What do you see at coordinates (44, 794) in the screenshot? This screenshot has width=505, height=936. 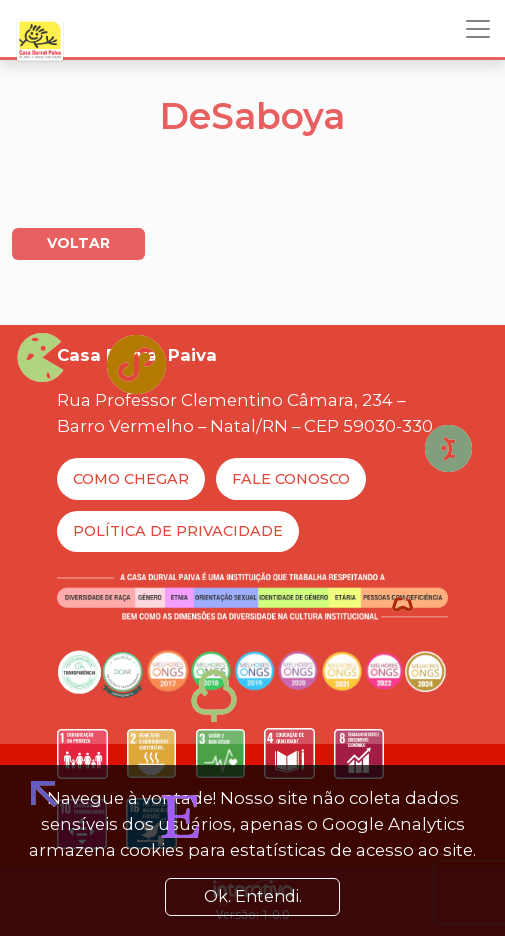 I see `navigate back and up in the interface` at bounding box center [44, 794].